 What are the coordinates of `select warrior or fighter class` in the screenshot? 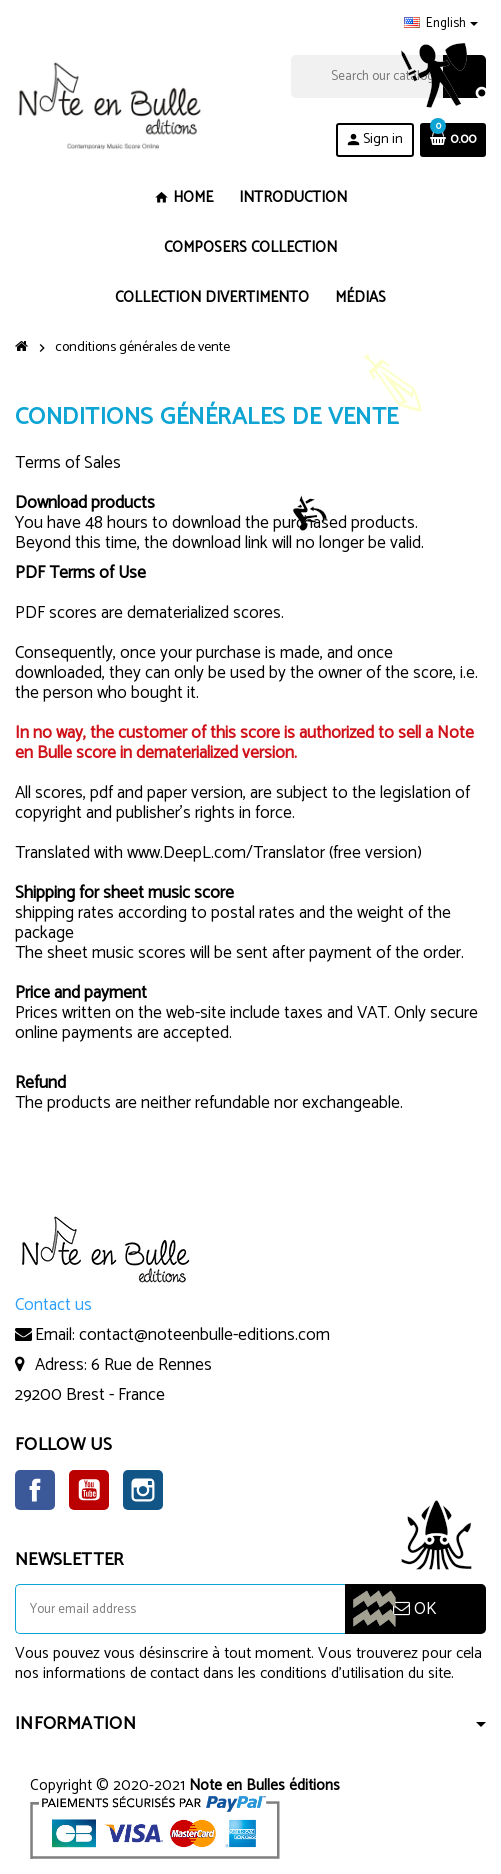 It's located at (435, 74).